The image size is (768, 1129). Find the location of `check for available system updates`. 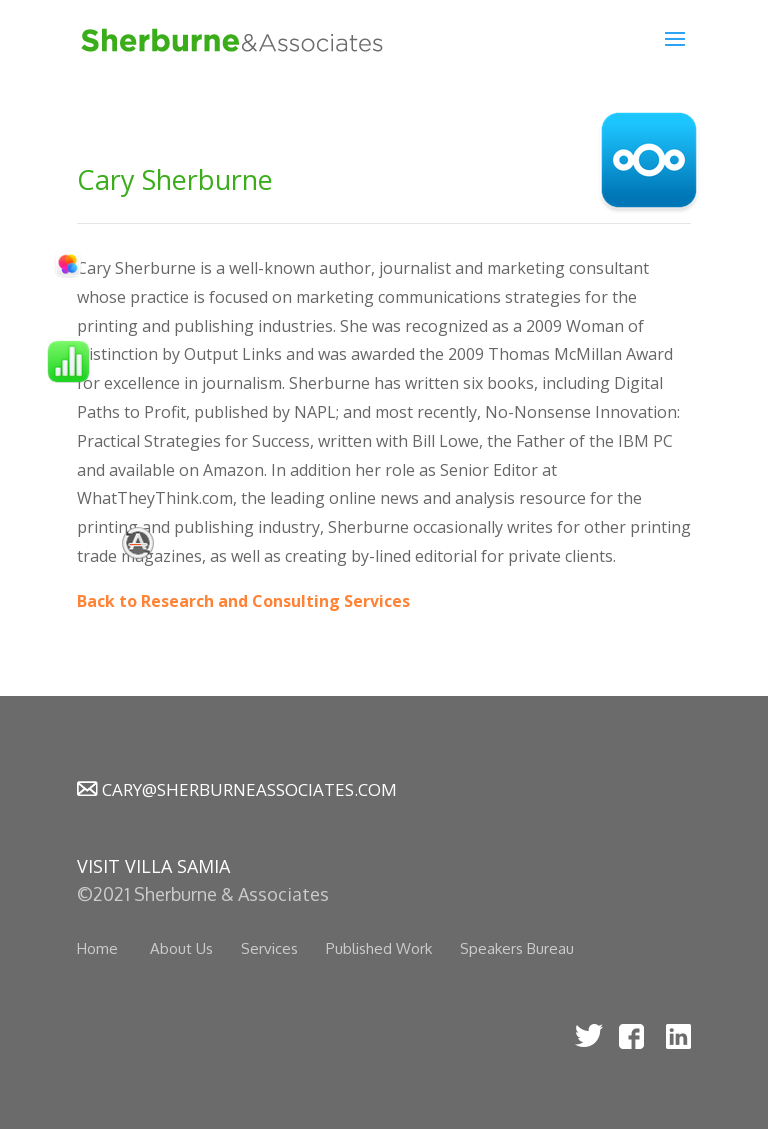

check for available system updates is located at coordinates (138, 543).